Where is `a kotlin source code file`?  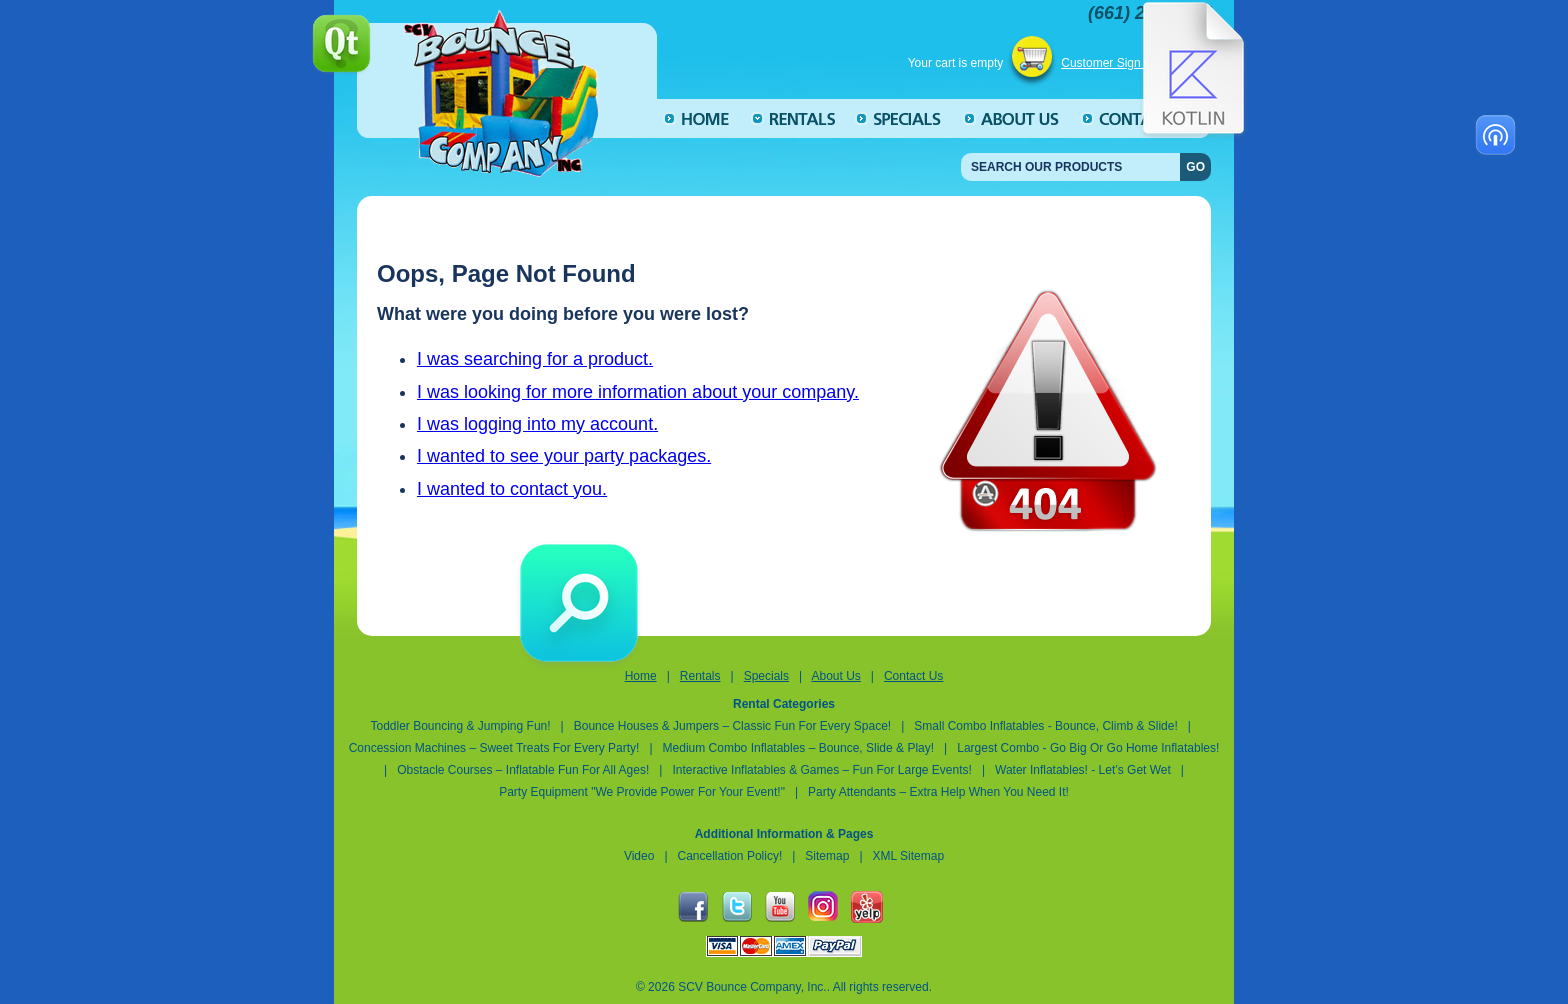
a kotlin source code file is located at coordinates (1193, 70).